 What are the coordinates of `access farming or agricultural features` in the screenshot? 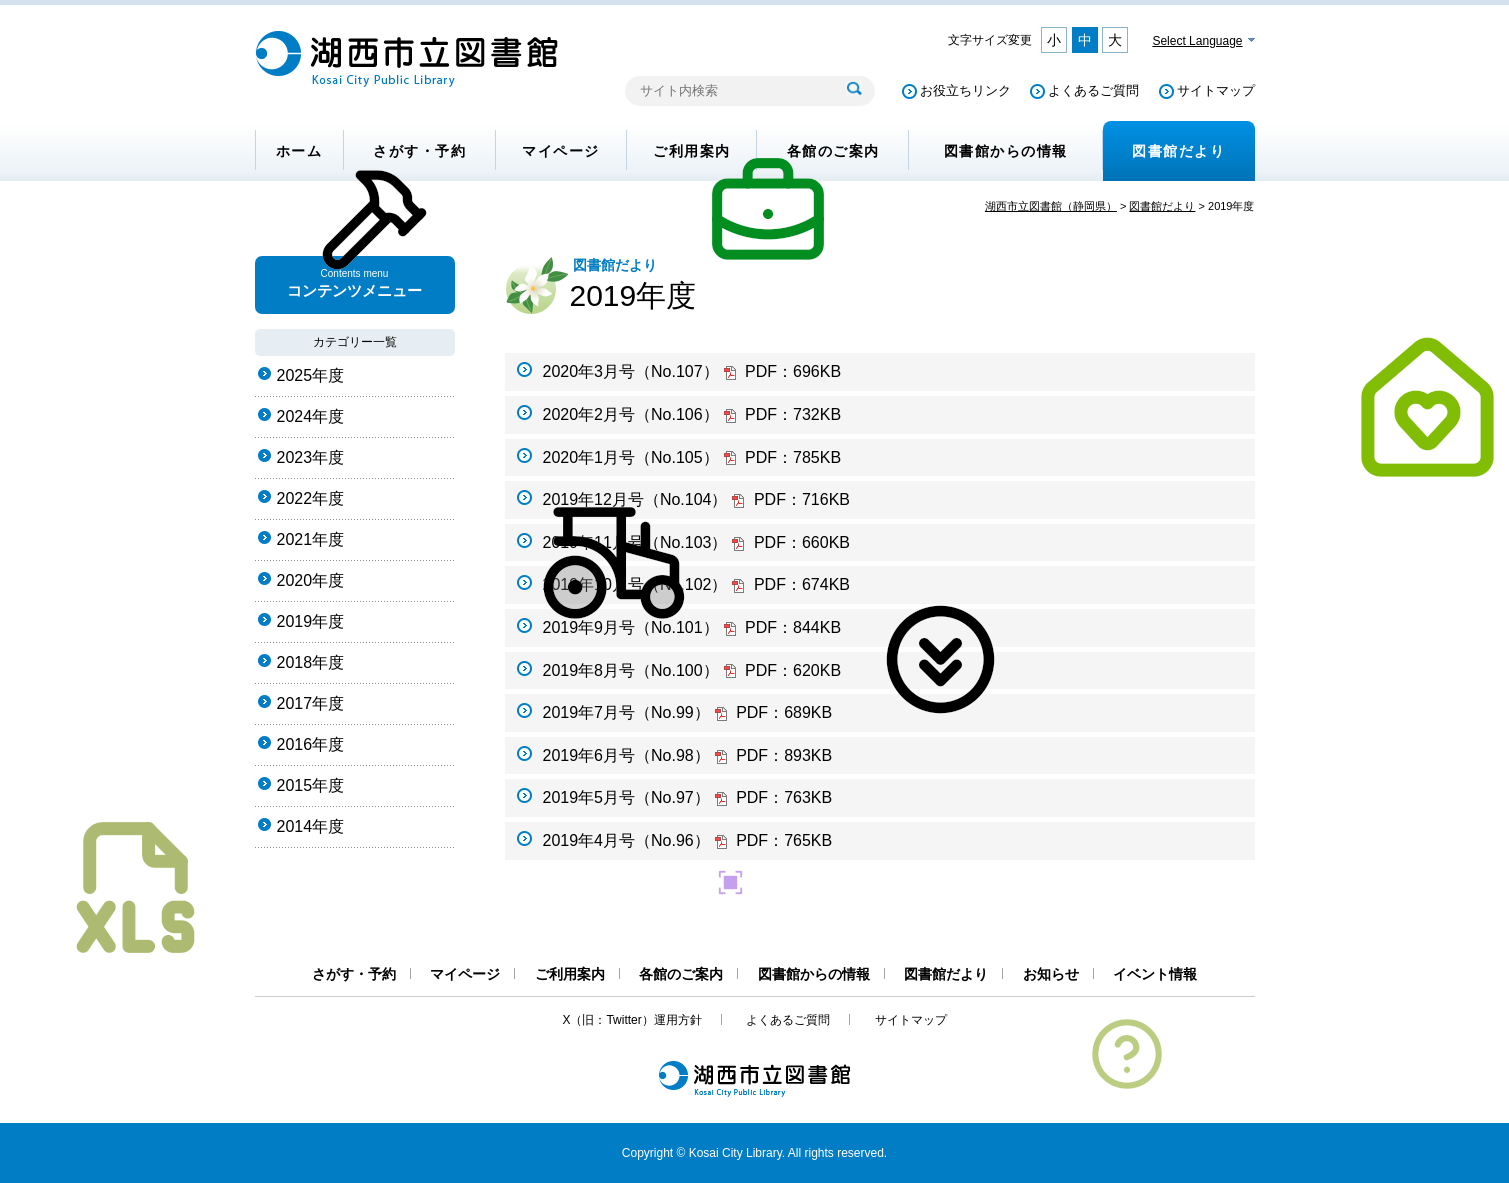 It's located at (611, 560).